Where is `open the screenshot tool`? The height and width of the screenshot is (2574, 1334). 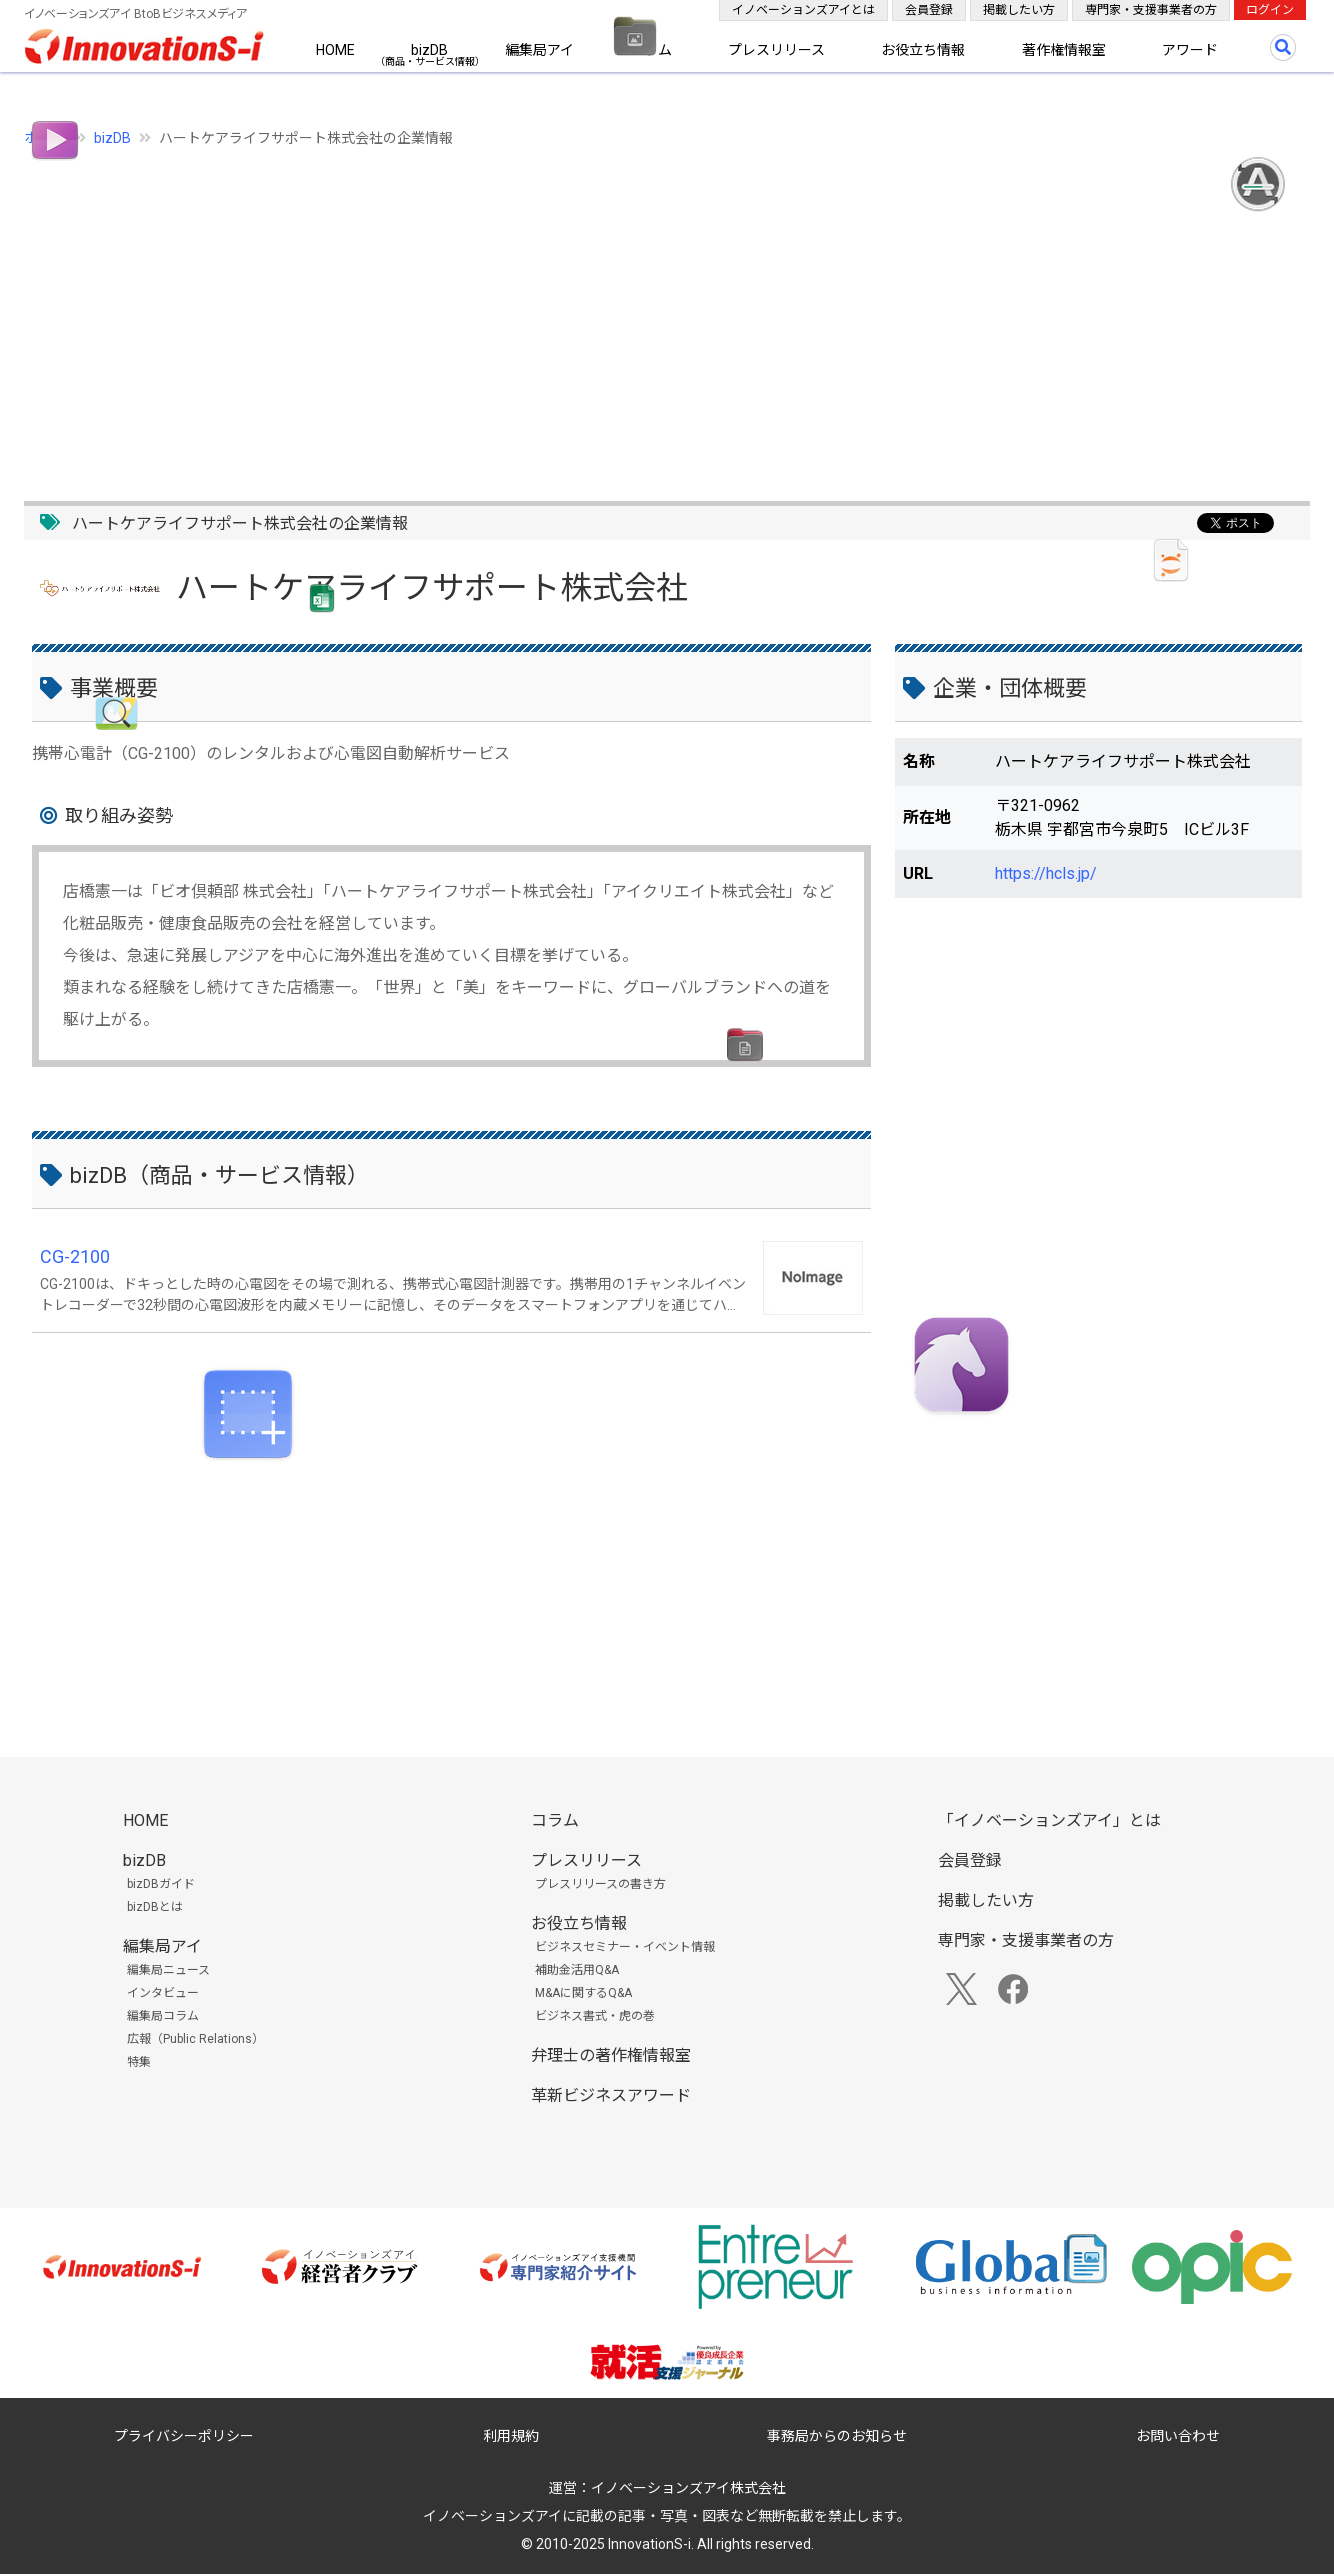 open the screenshot tool is located at coordinates (248, 1414).